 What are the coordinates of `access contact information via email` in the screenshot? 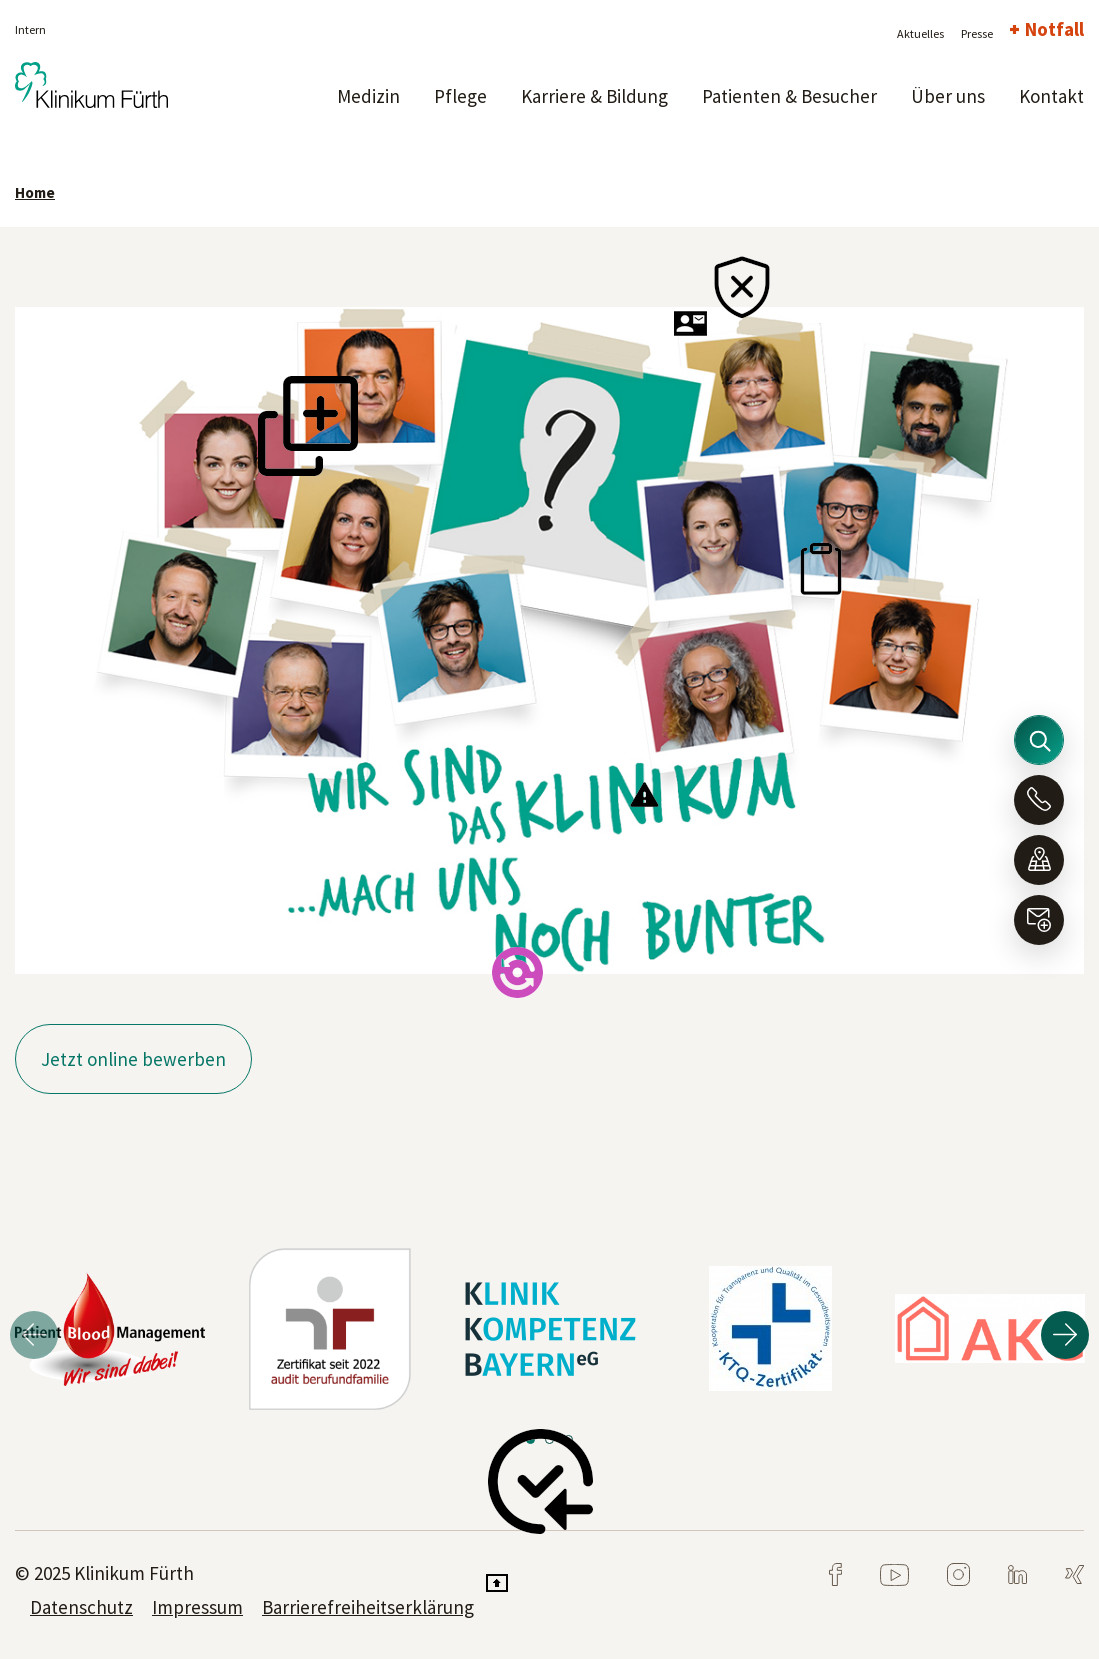 It's located at (690, 323).